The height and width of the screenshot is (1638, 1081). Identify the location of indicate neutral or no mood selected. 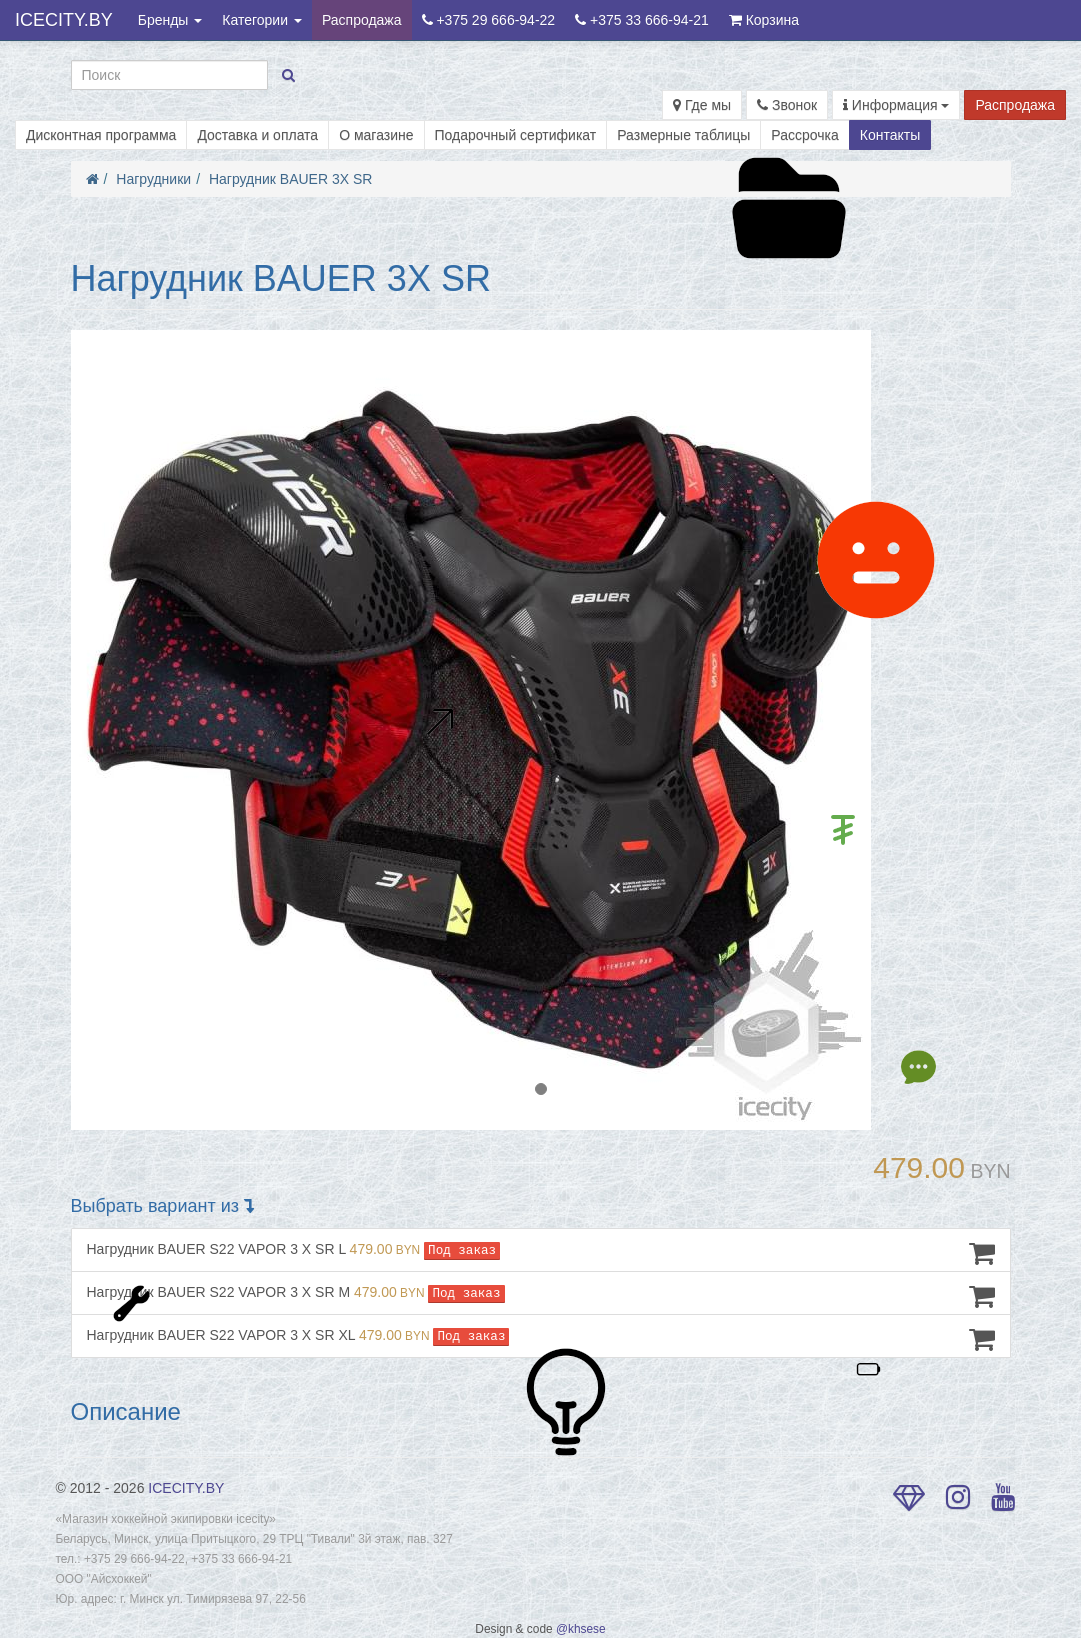
(876, 560).